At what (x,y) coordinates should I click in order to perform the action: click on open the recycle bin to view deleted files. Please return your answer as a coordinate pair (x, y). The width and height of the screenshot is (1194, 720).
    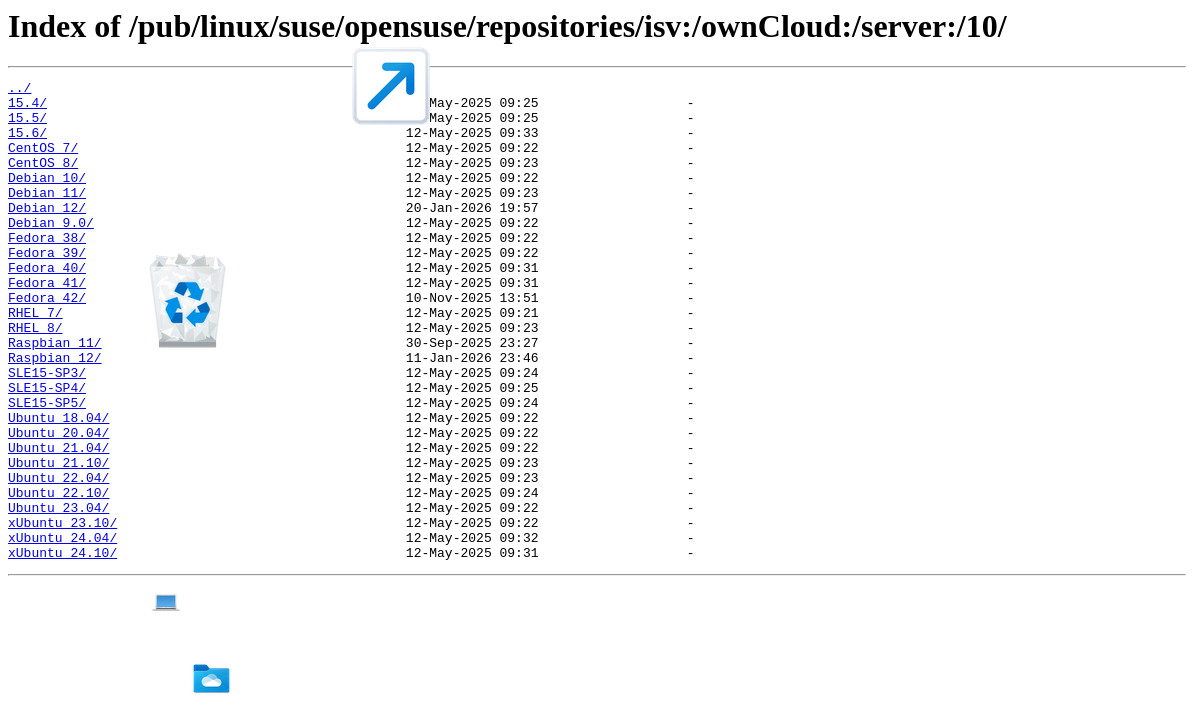
    Looking at the image, I should click on (187, 302).